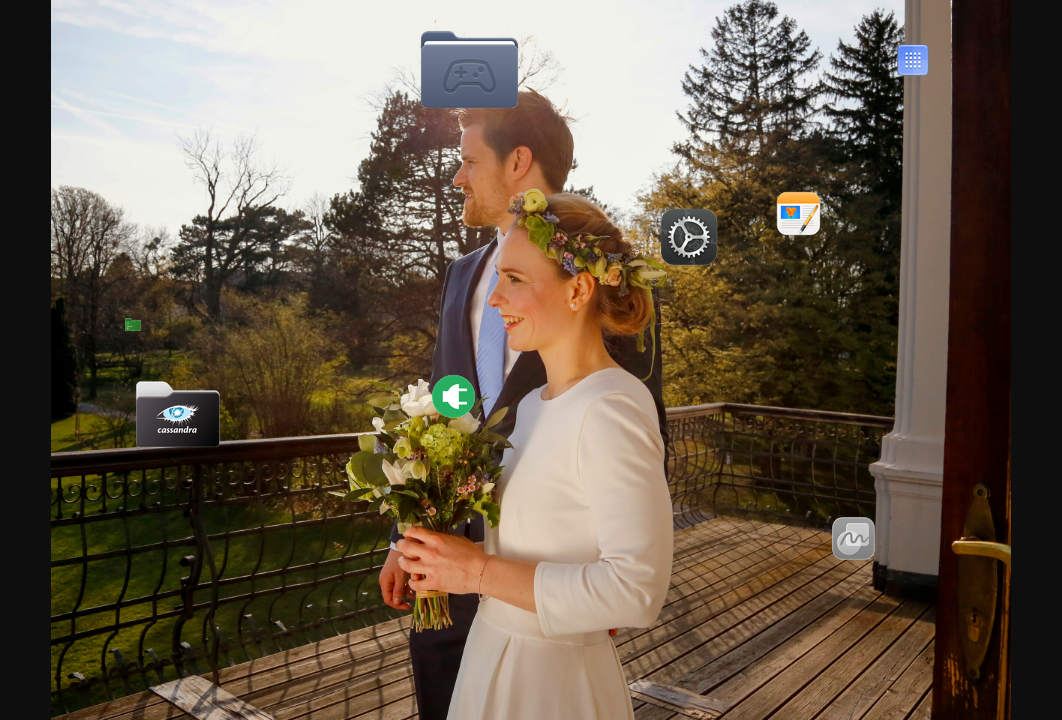  I want to click on open freeform app for brainstorming and sketching, so click(853, 538).